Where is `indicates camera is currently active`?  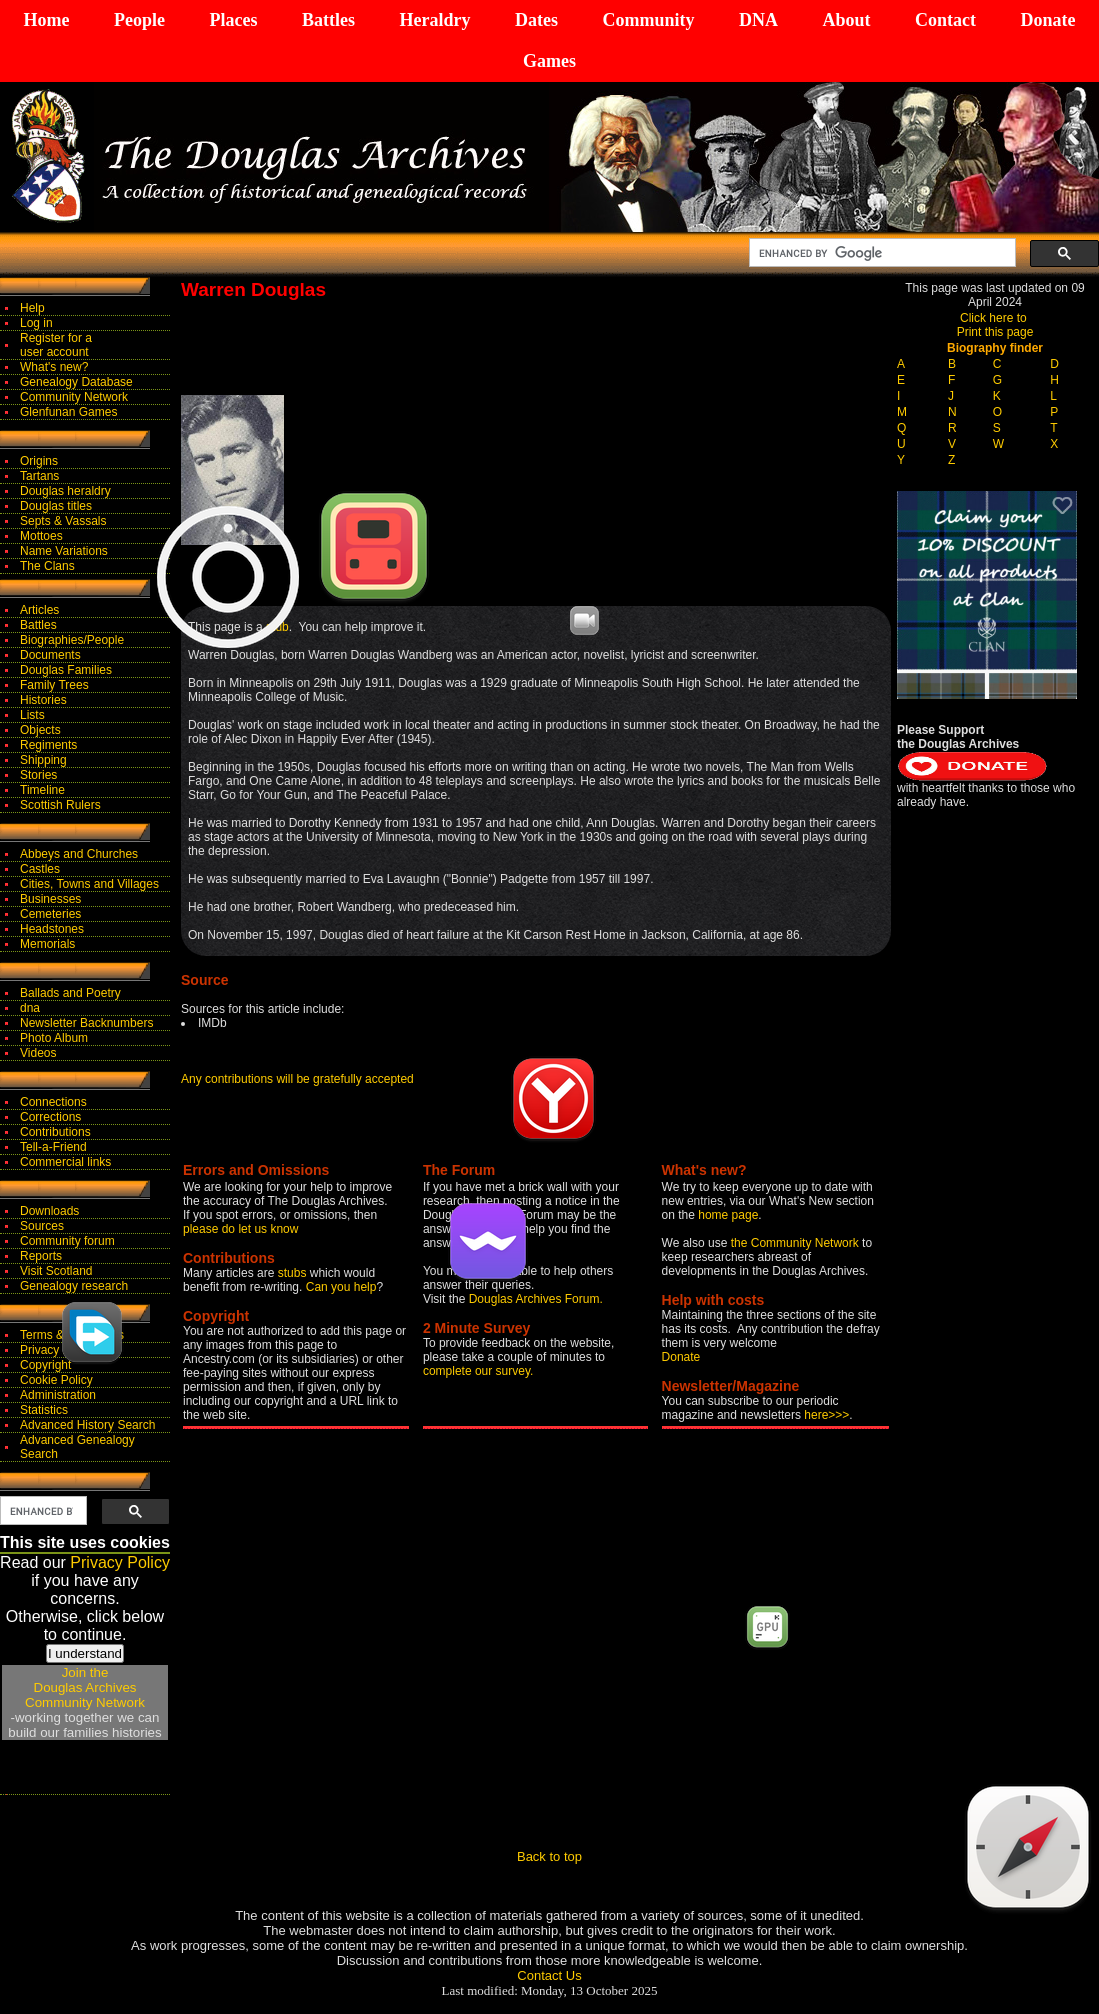
indicates camera is currently active is located at coordinates (228, 577).